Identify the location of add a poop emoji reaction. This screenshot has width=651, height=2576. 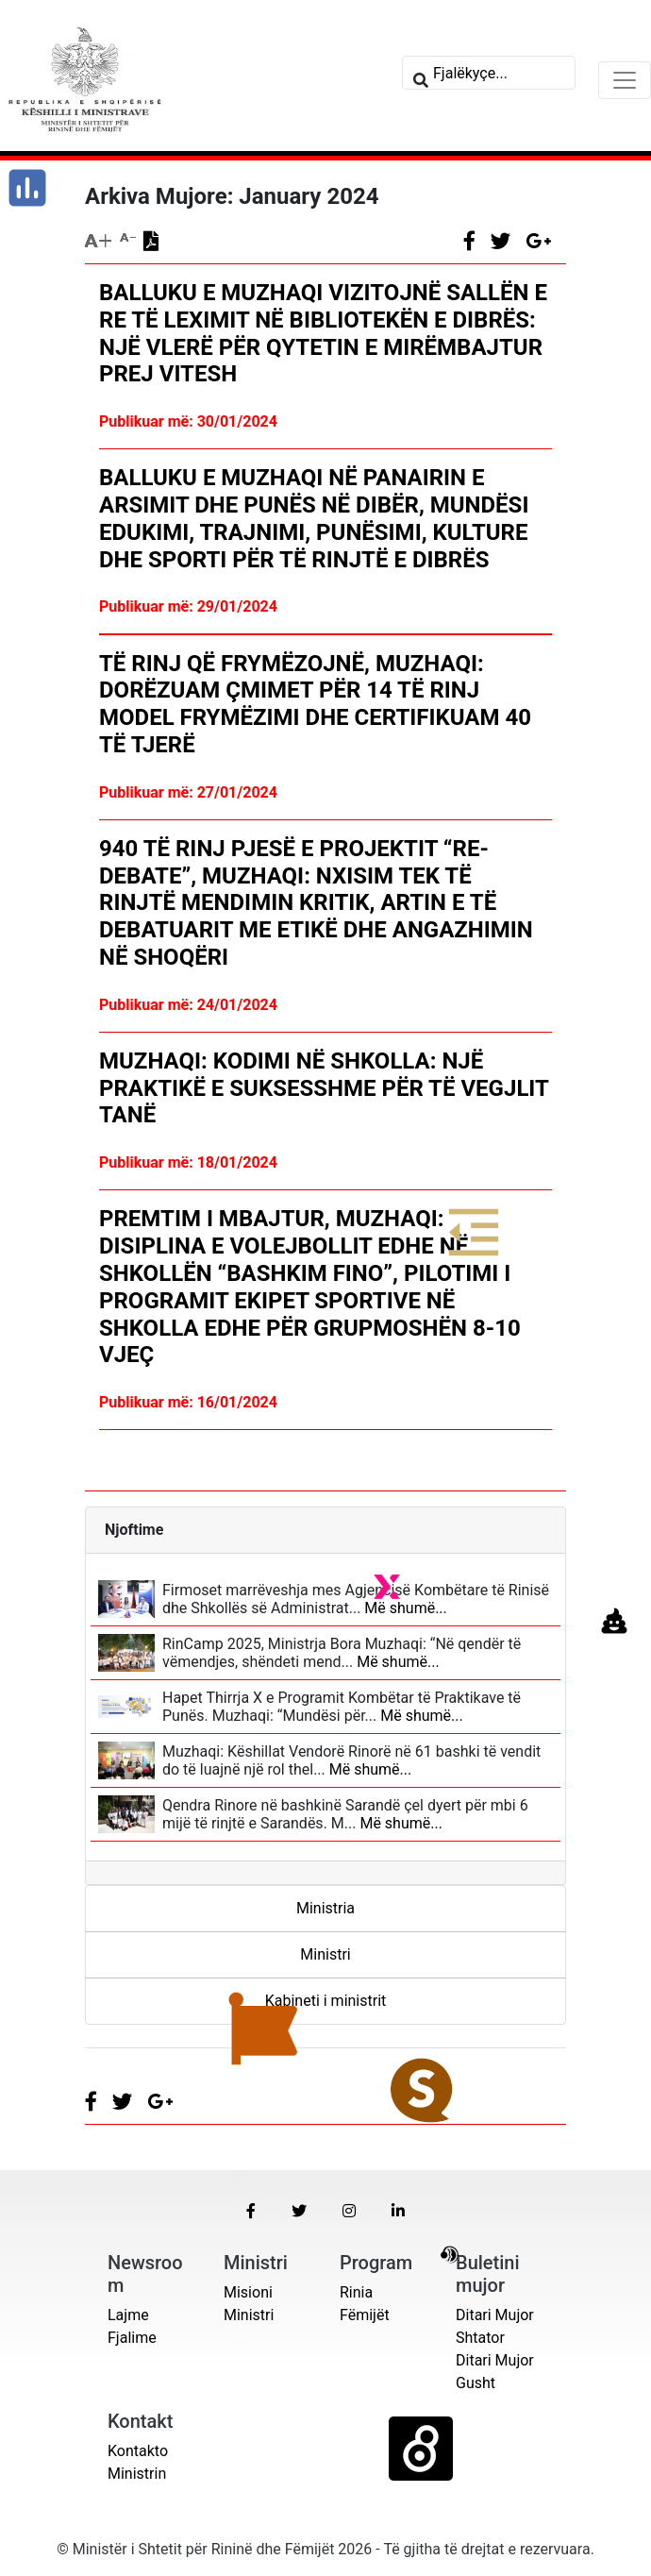
(614, 1621).